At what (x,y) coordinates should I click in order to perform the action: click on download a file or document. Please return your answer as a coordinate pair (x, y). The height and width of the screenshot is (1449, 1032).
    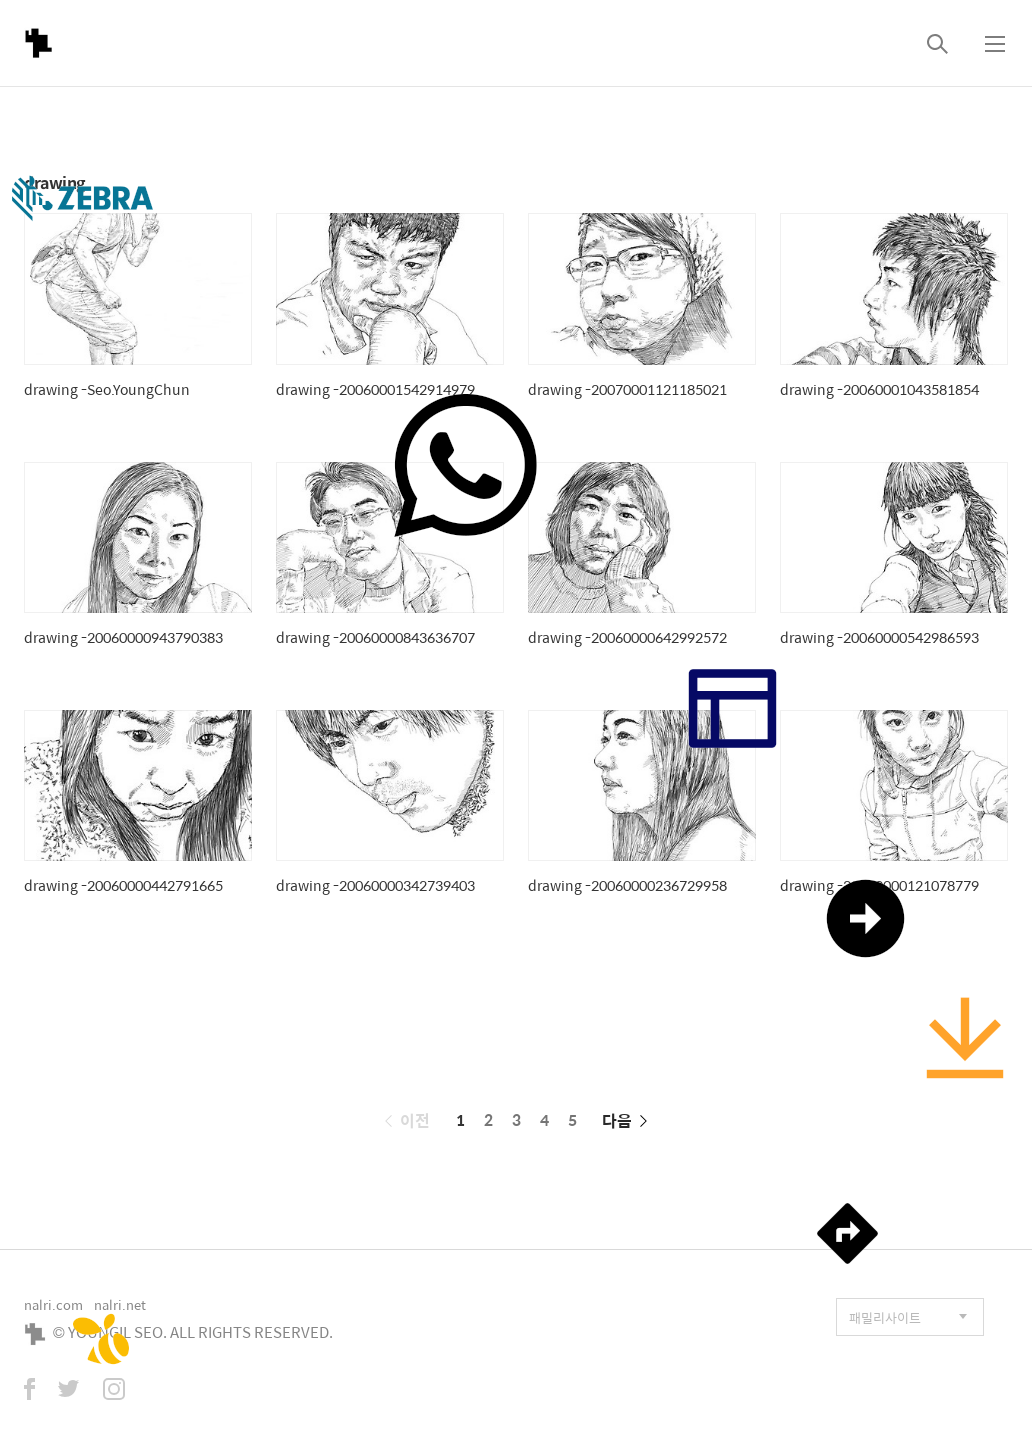
    Looking at the image, I should click on (965, 1040).